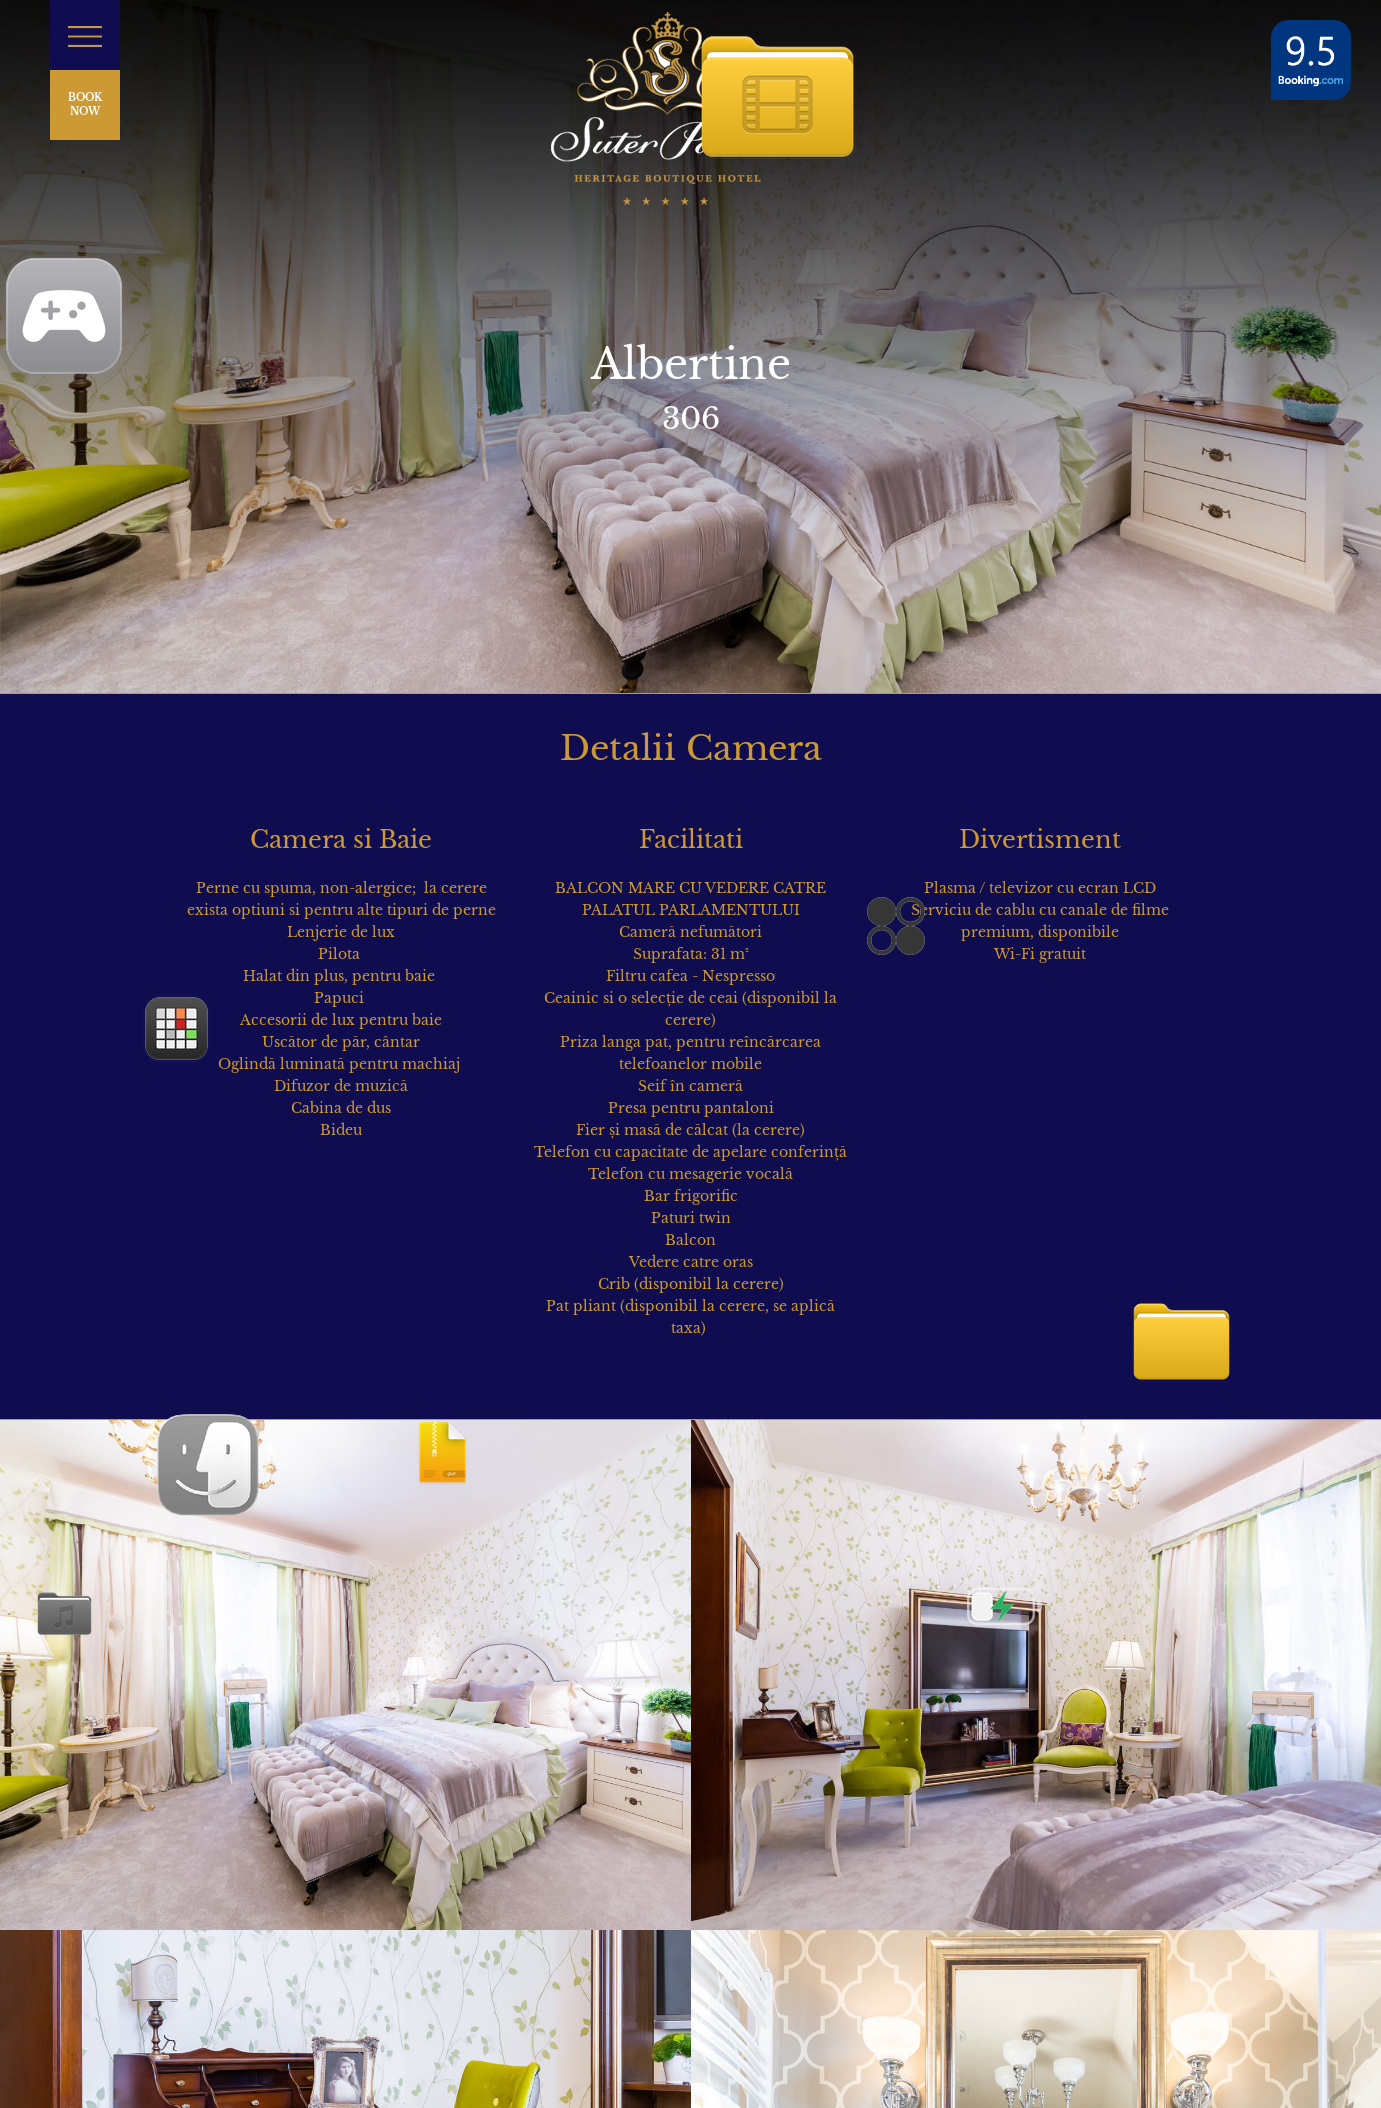 The image size is (1381, 2108). Describe the element at coordinates (1004, 1606) in the screenshot. I see `battery at 30% and currently charging` at that location.